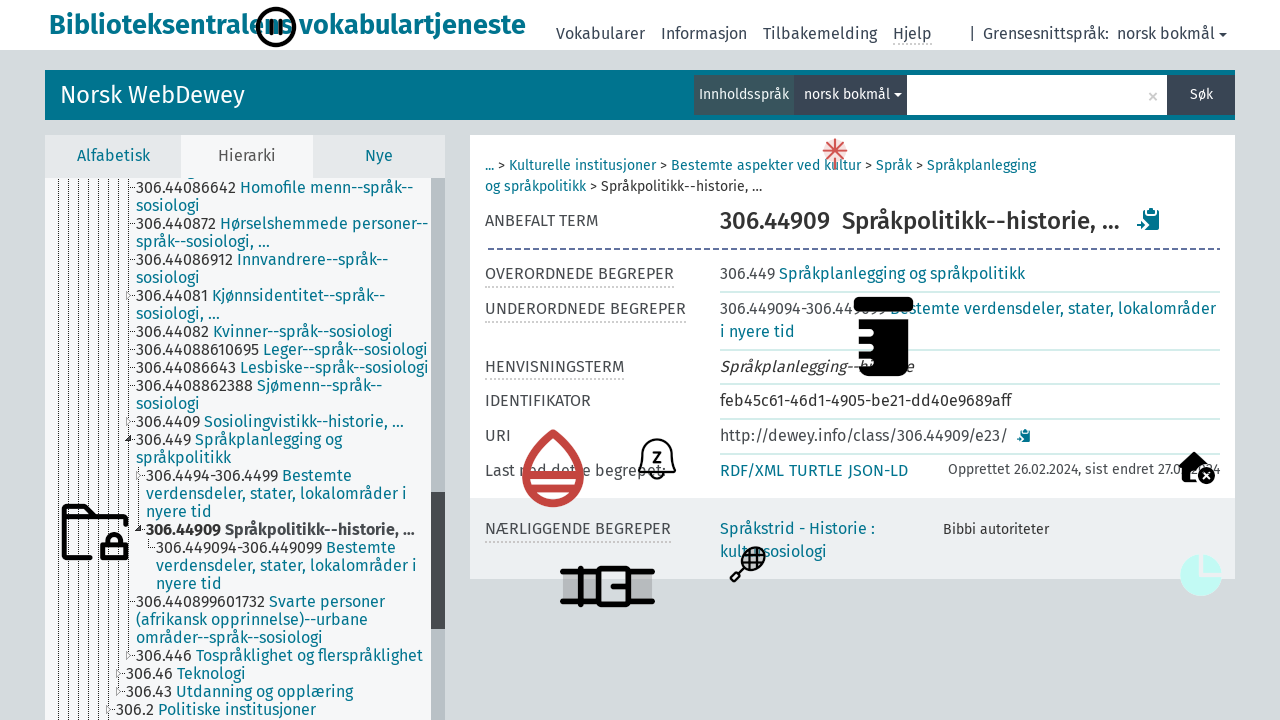 Image resolution: width=1280 pixels, height=720 pixels. I want to click on snooze notifications, so click(657, 459).